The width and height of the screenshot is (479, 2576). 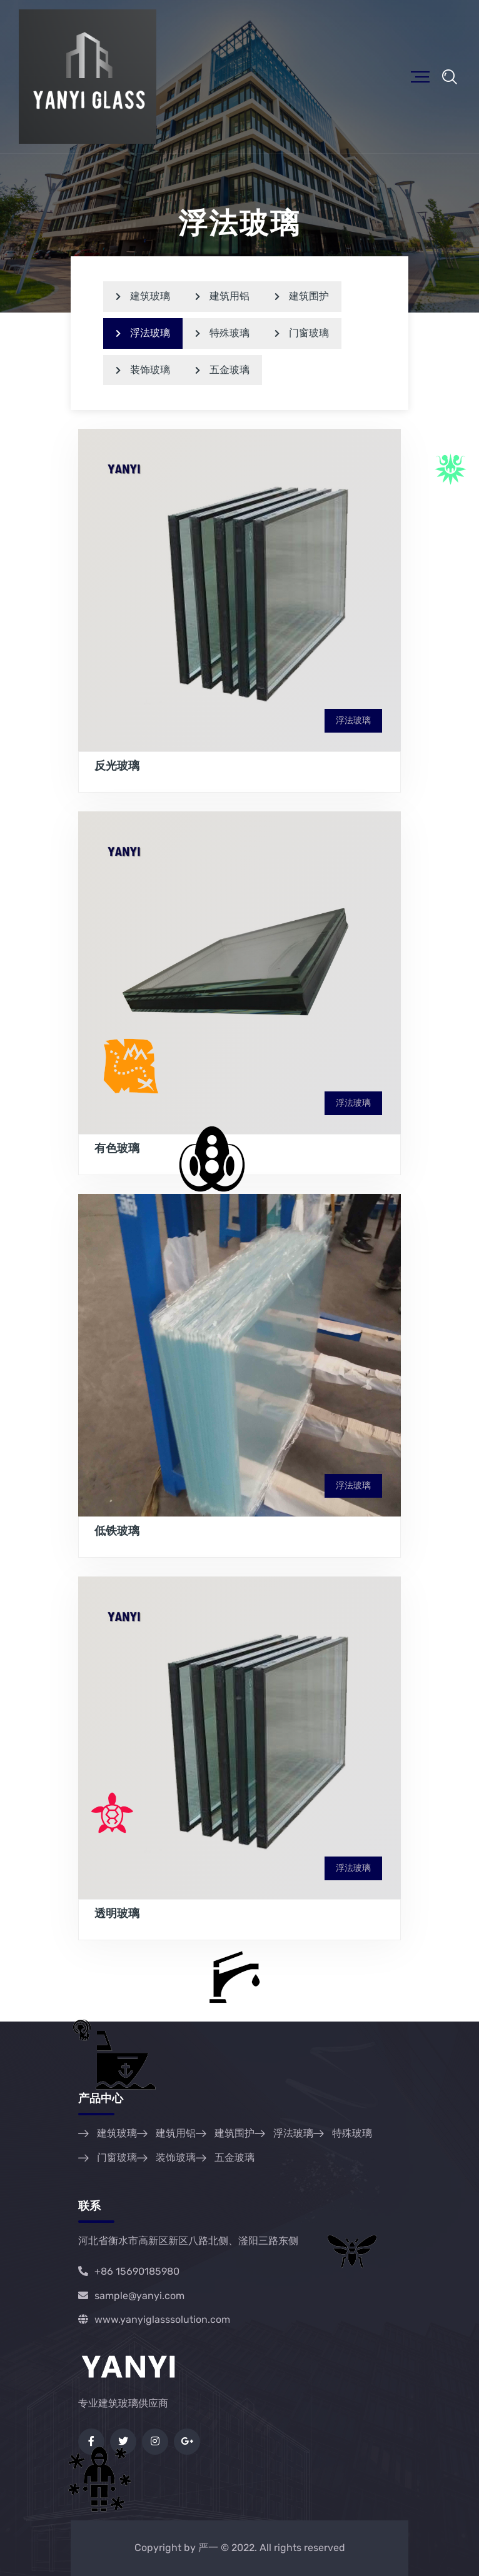 What do you see at coordinates (82, 2030) in the screenshot?
I see `indicates a mind-altering or confusion status effect` at bounding box center [82, 2030].